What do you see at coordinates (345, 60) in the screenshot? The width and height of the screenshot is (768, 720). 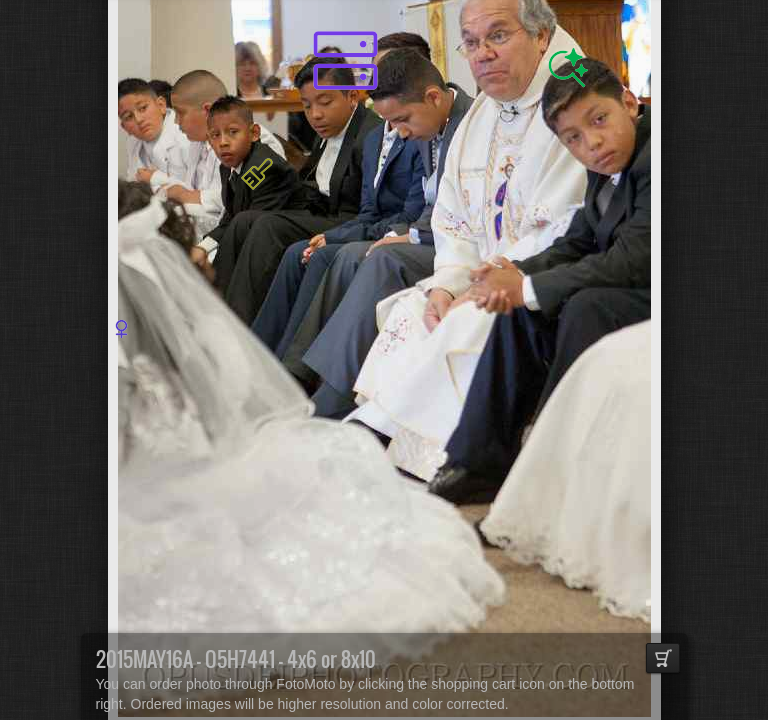 I see `access storage or server settings` at bounding box center [345, 60].